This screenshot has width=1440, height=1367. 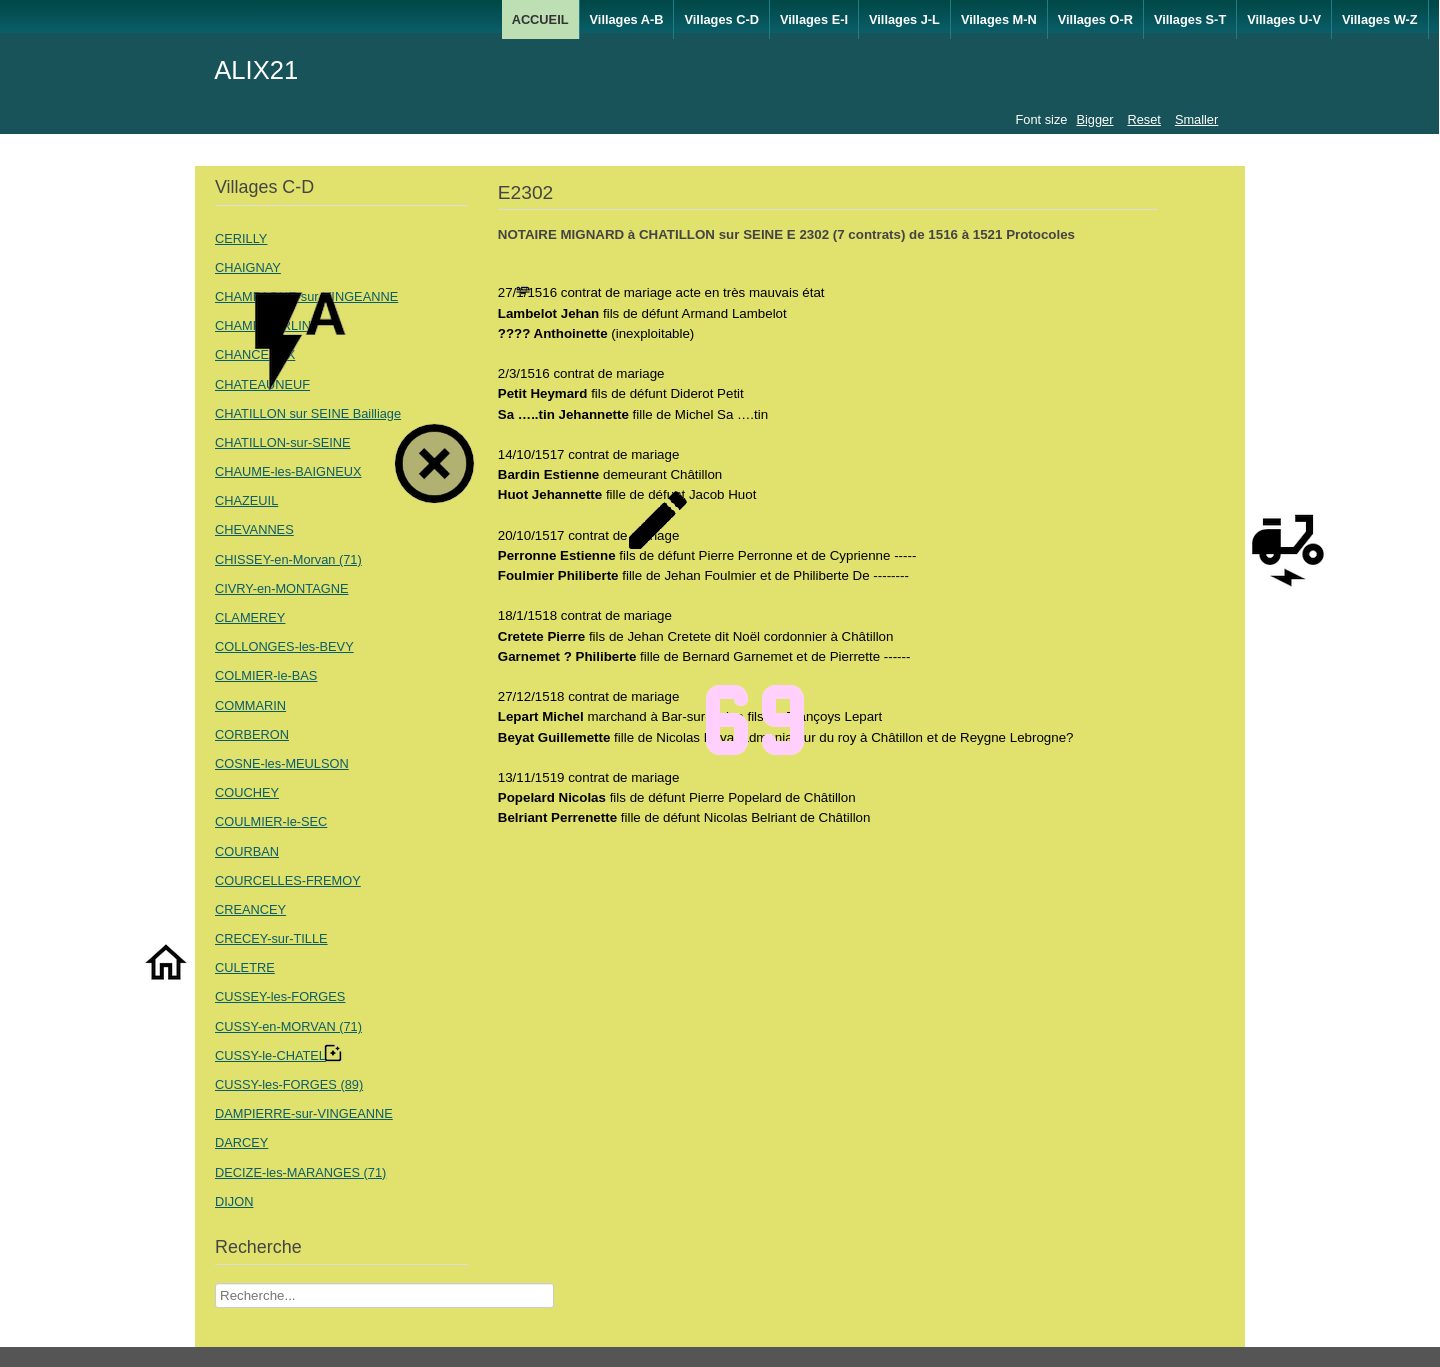 What do you see at coordinates (658, 520) in the screenshot?
I see `create or compose new content` at bounding box center [658, 520].